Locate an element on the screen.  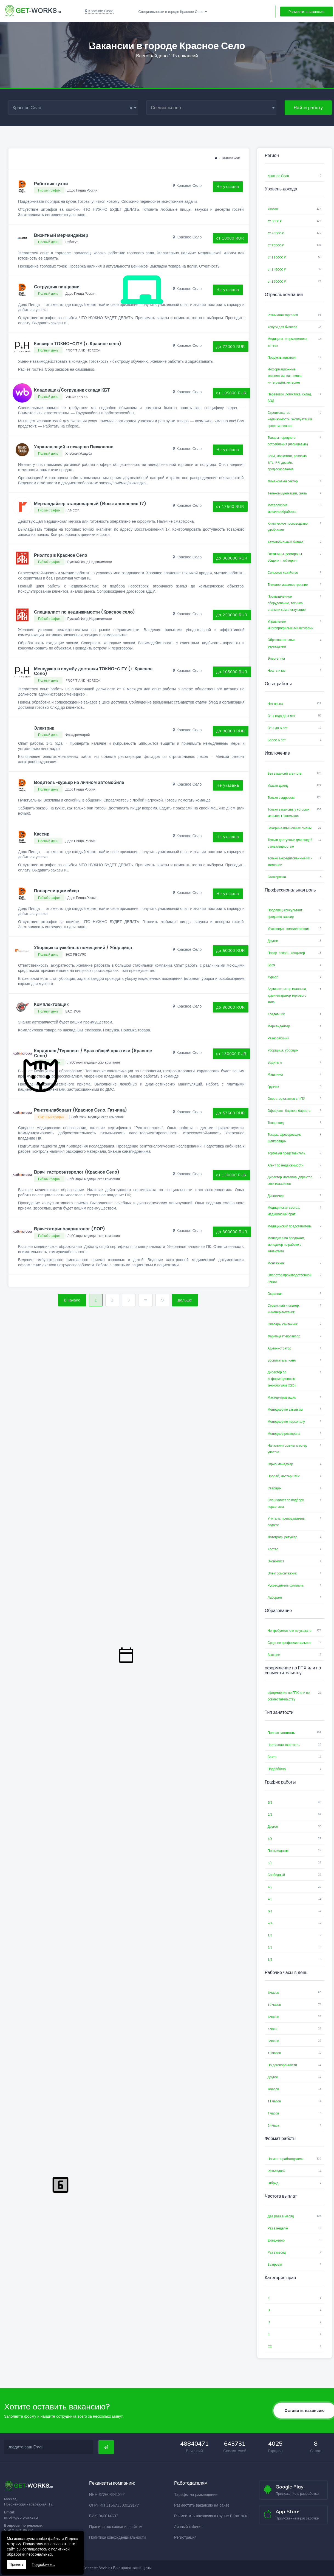
view today's date or calendar is located at coordinates (126, 1655).